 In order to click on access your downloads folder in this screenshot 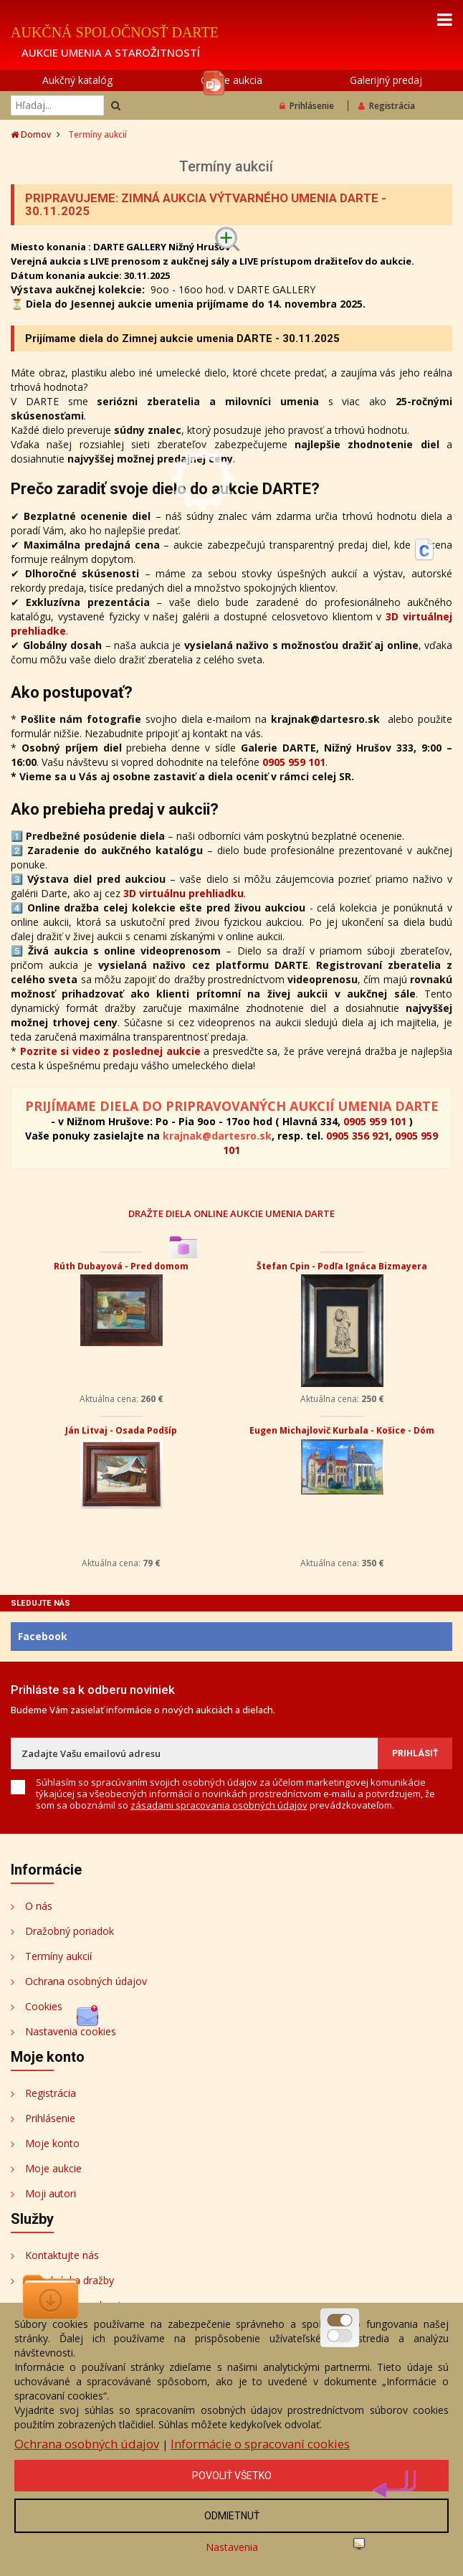, I will do `click(50, 2296)`.